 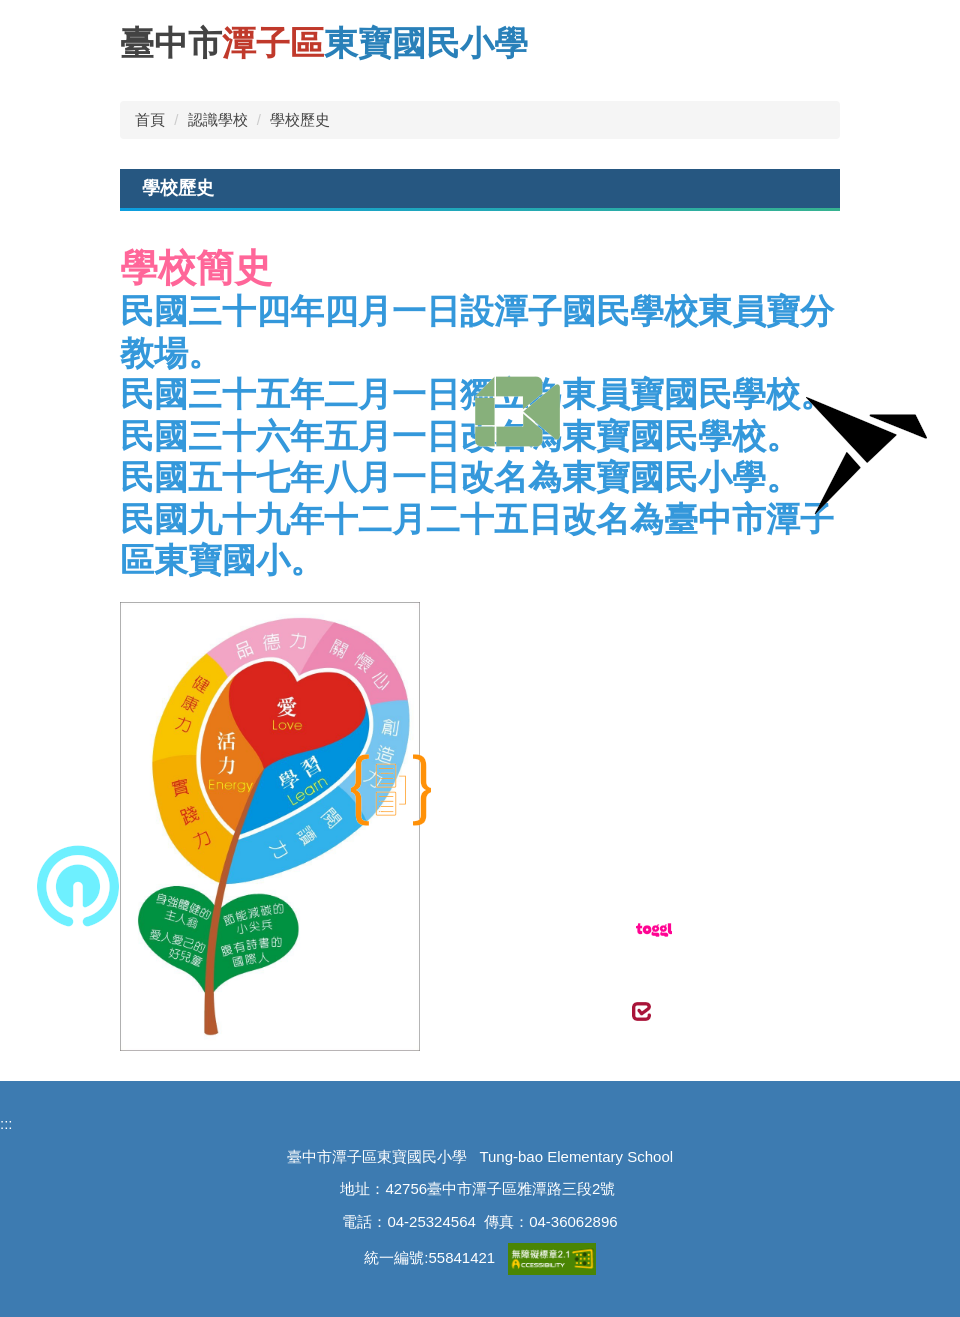 I want to click on TypeORM logo - an object-relational mapping framework for TypeScript/JavaScript, so click(x=391, y=790).